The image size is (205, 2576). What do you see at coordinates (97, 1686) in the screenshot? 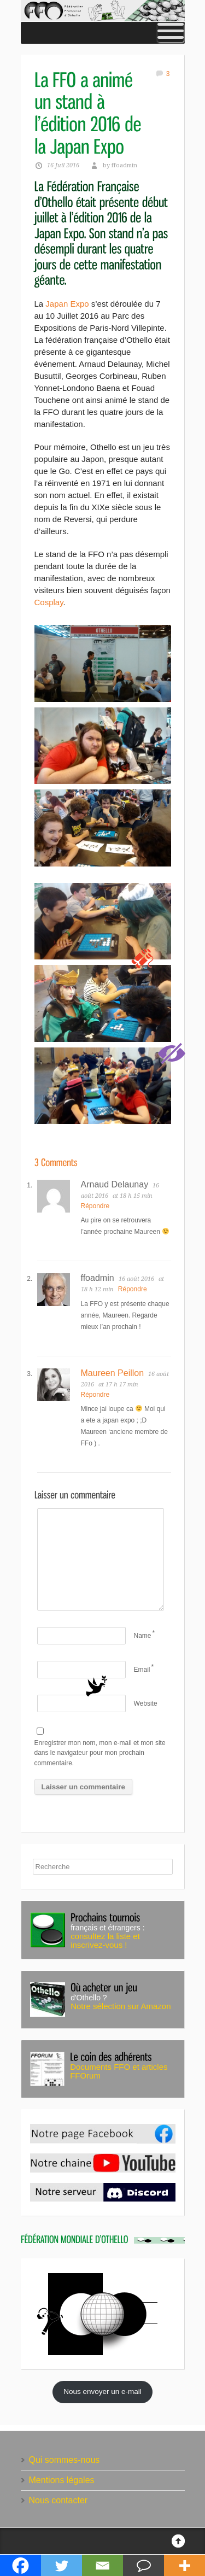
I see `indicates peace or harmony theme` at bounding box center [97, 1686].